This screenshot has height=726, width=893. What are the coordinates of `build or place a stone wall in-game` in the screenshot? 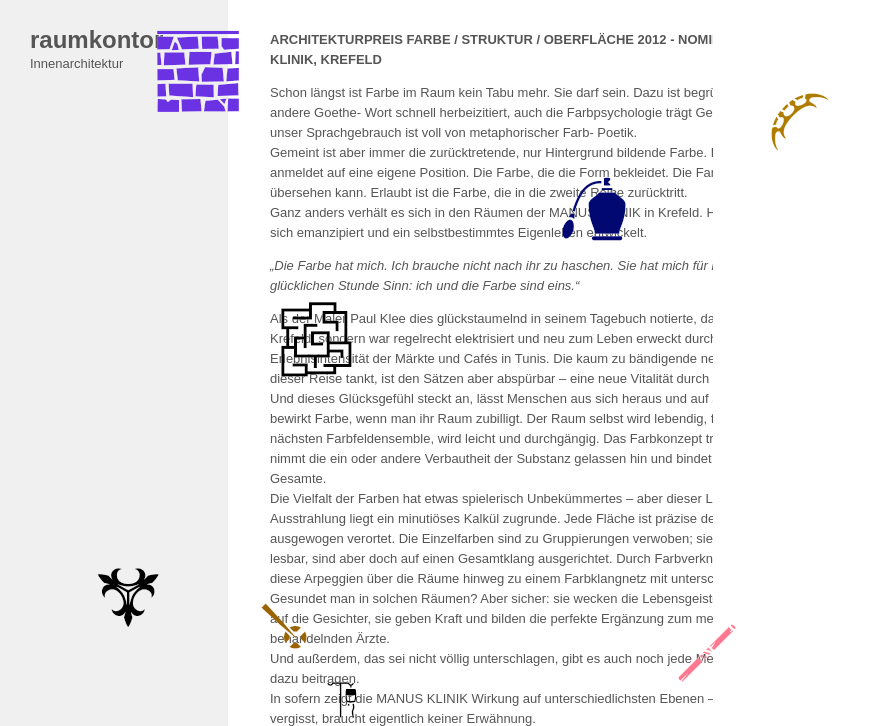 It's located at (198, 71).